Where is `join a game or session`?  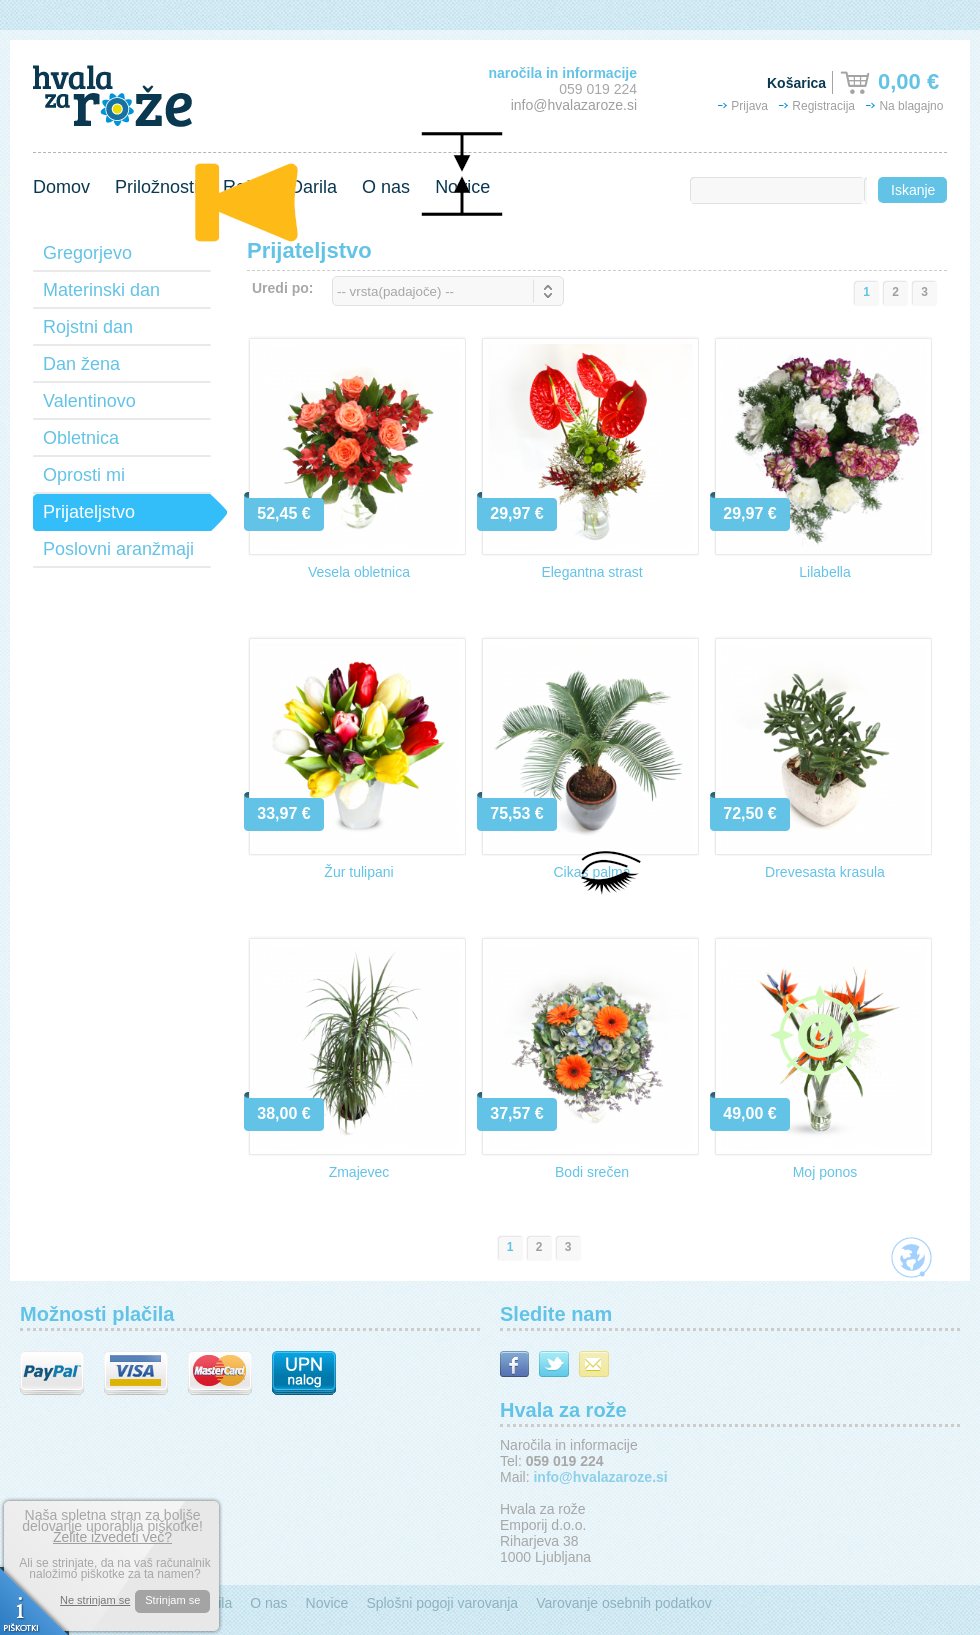
join a game or session is located at coordinates (462, 174).